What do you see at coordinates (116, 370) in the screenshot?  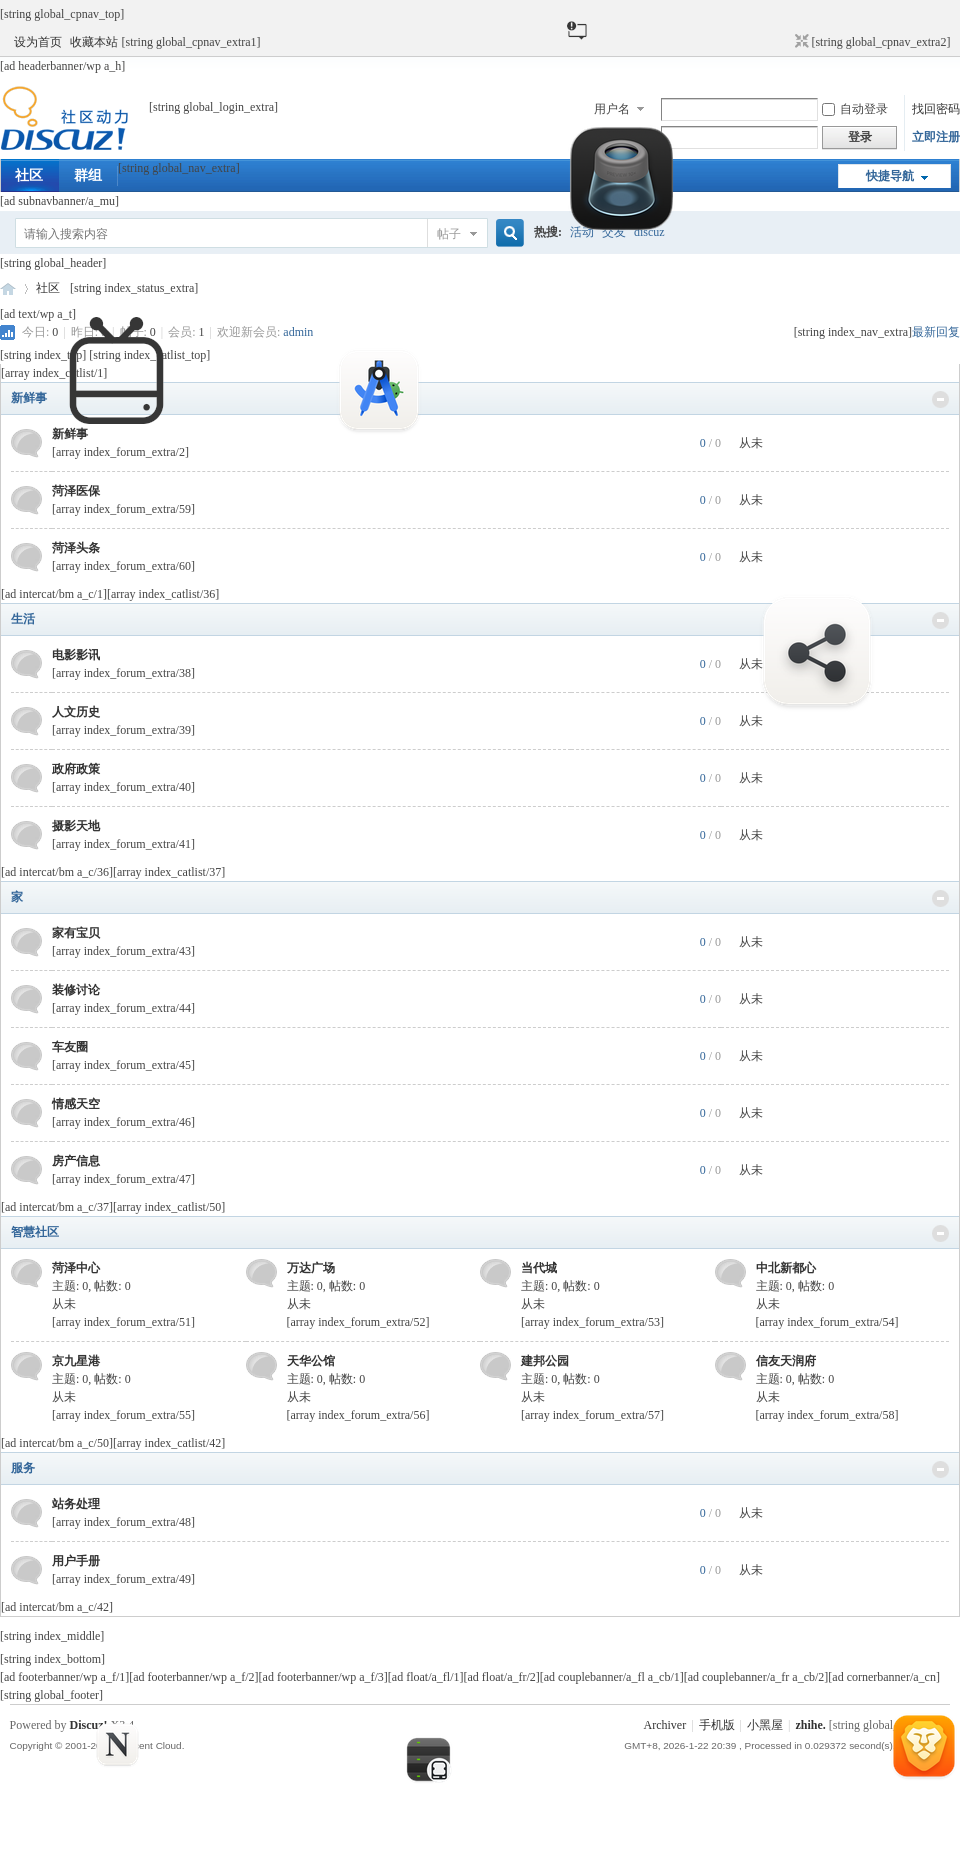 I see `open video player app` at bounding box center [116, 370].